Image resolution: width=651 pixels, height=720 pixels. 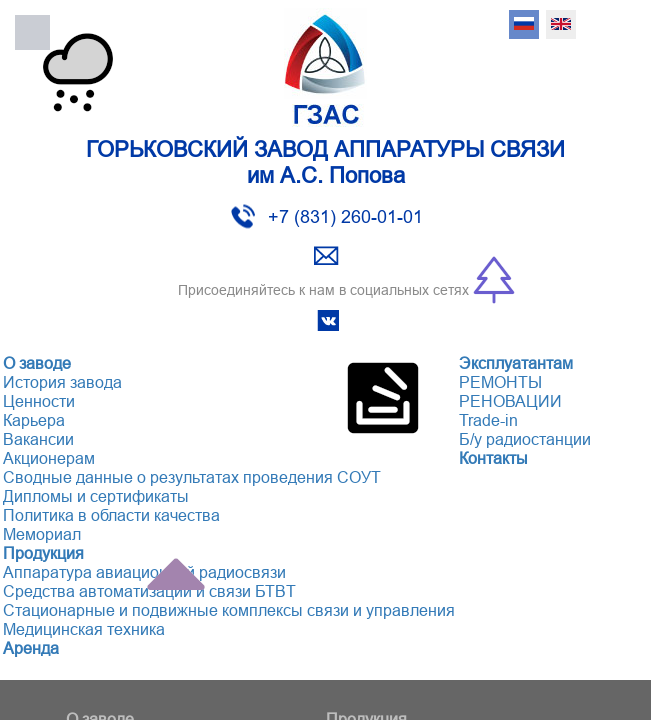 What do you see at coordinates (78, 71) in the screenshot?
I see `indicates snowy weather conditions` at bounding box center [78, 71].